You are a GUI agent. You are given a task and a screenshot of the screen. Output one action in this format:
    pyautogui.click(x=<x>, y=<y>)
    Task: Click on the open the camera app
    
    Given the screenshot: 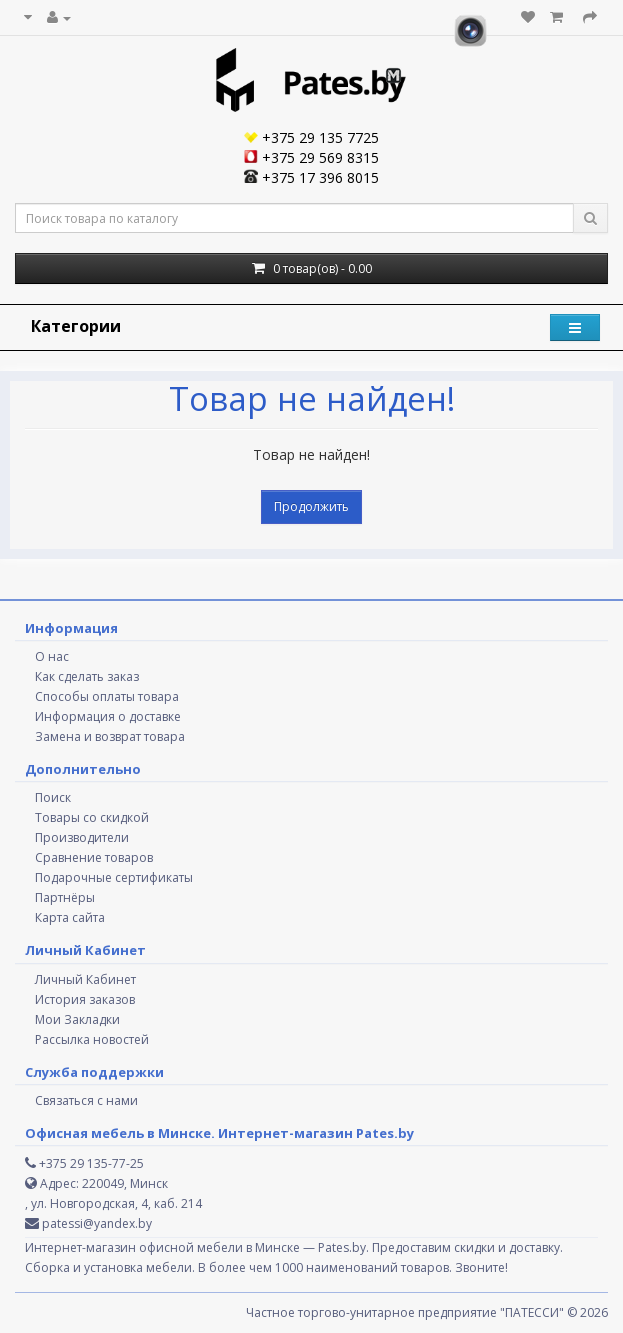 What is the action you would take?
    pyautogui.click(x=470, y=30)
    